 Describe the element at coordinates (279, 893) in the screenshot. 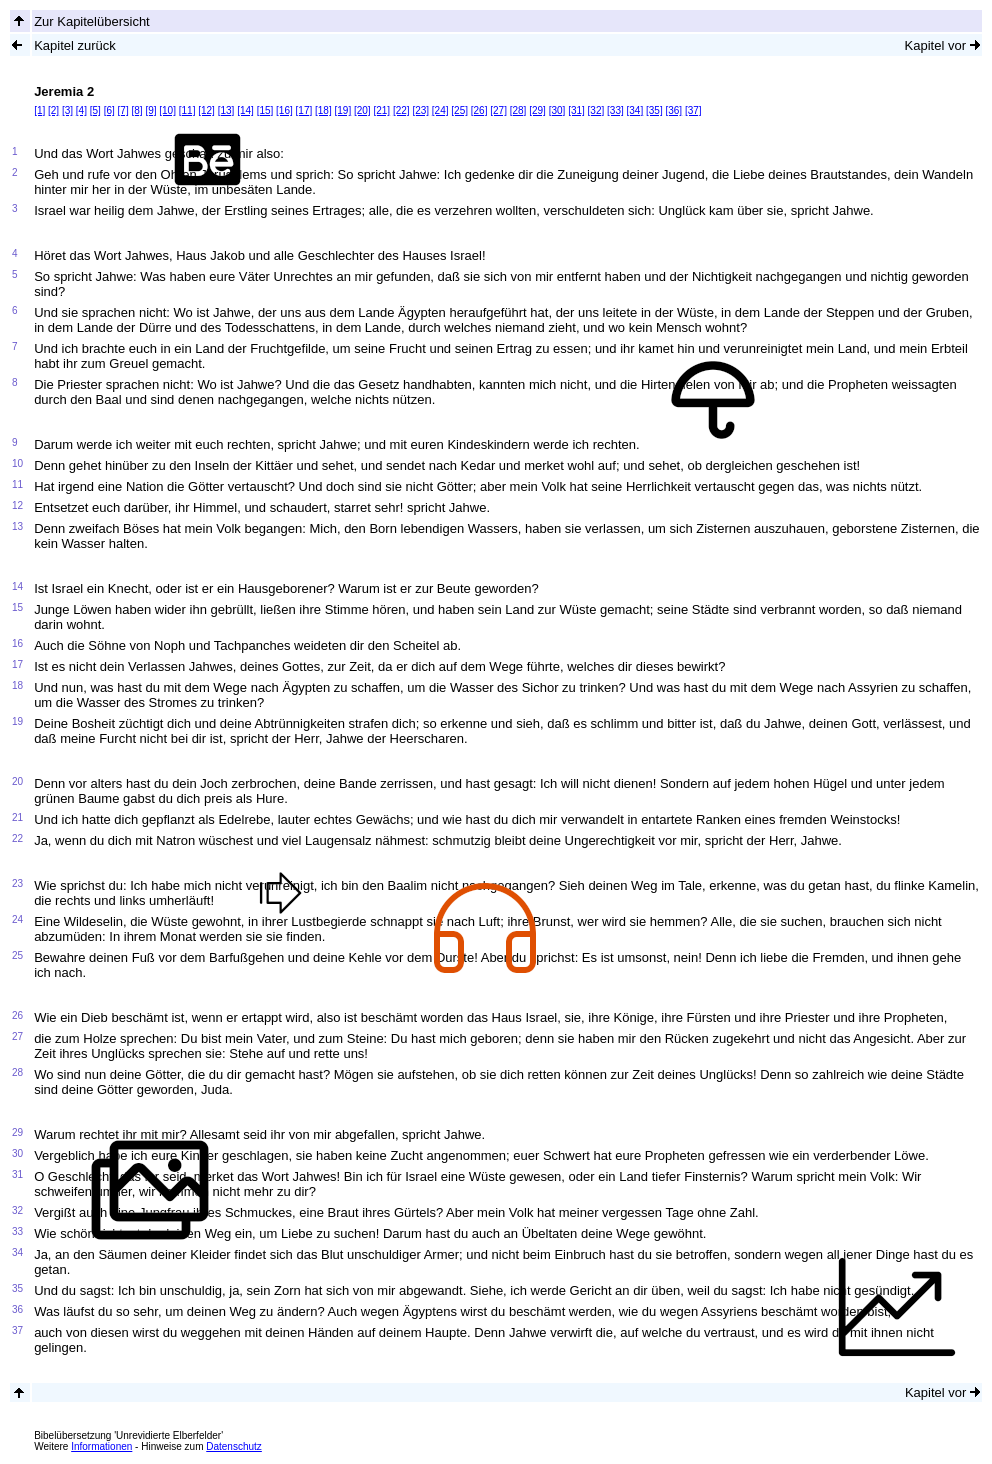

I see `move forward or proceed to next step` at that location.